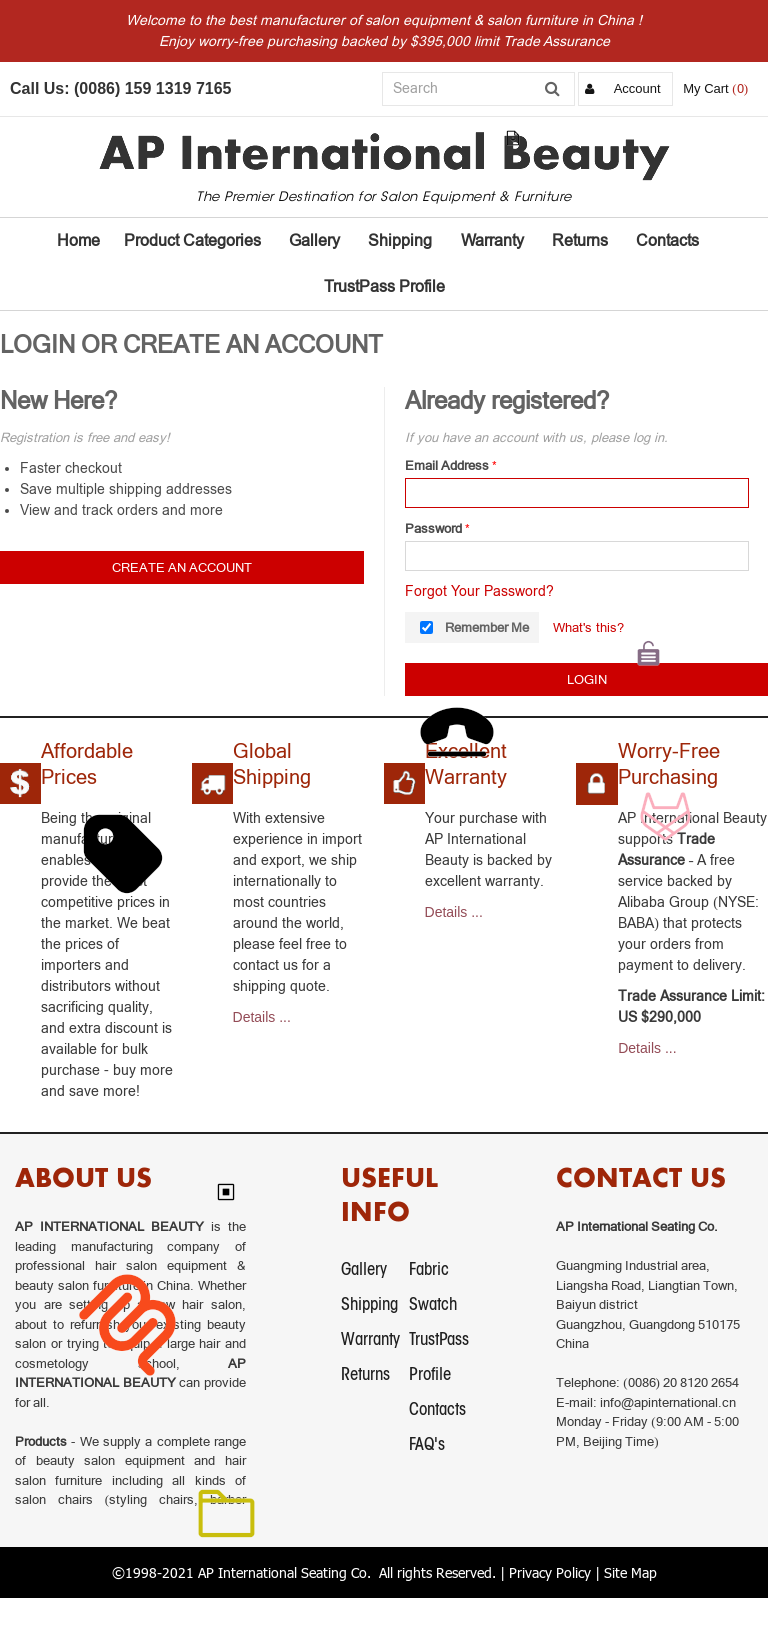 The image size is (768, 1633). I want to click on stop or halt media playback, so click(226, 1192).